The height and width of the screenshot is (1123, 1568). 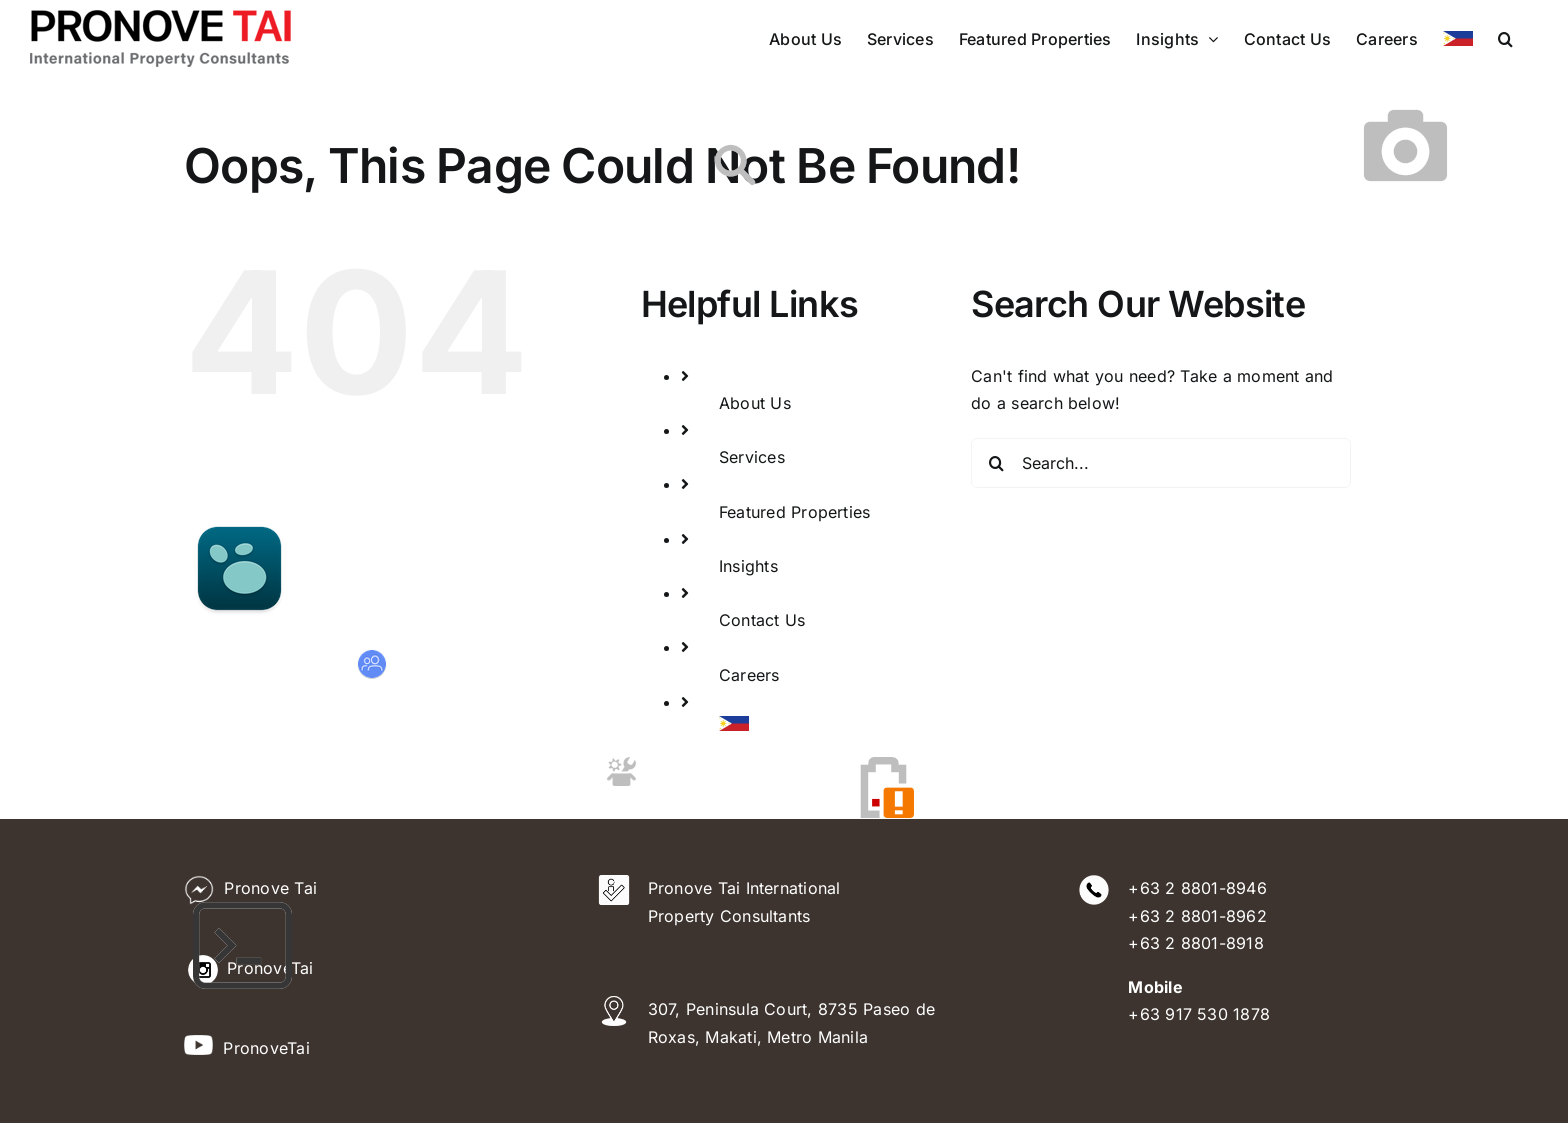 I want to click on open logseq app, so click(x=239, y=568).